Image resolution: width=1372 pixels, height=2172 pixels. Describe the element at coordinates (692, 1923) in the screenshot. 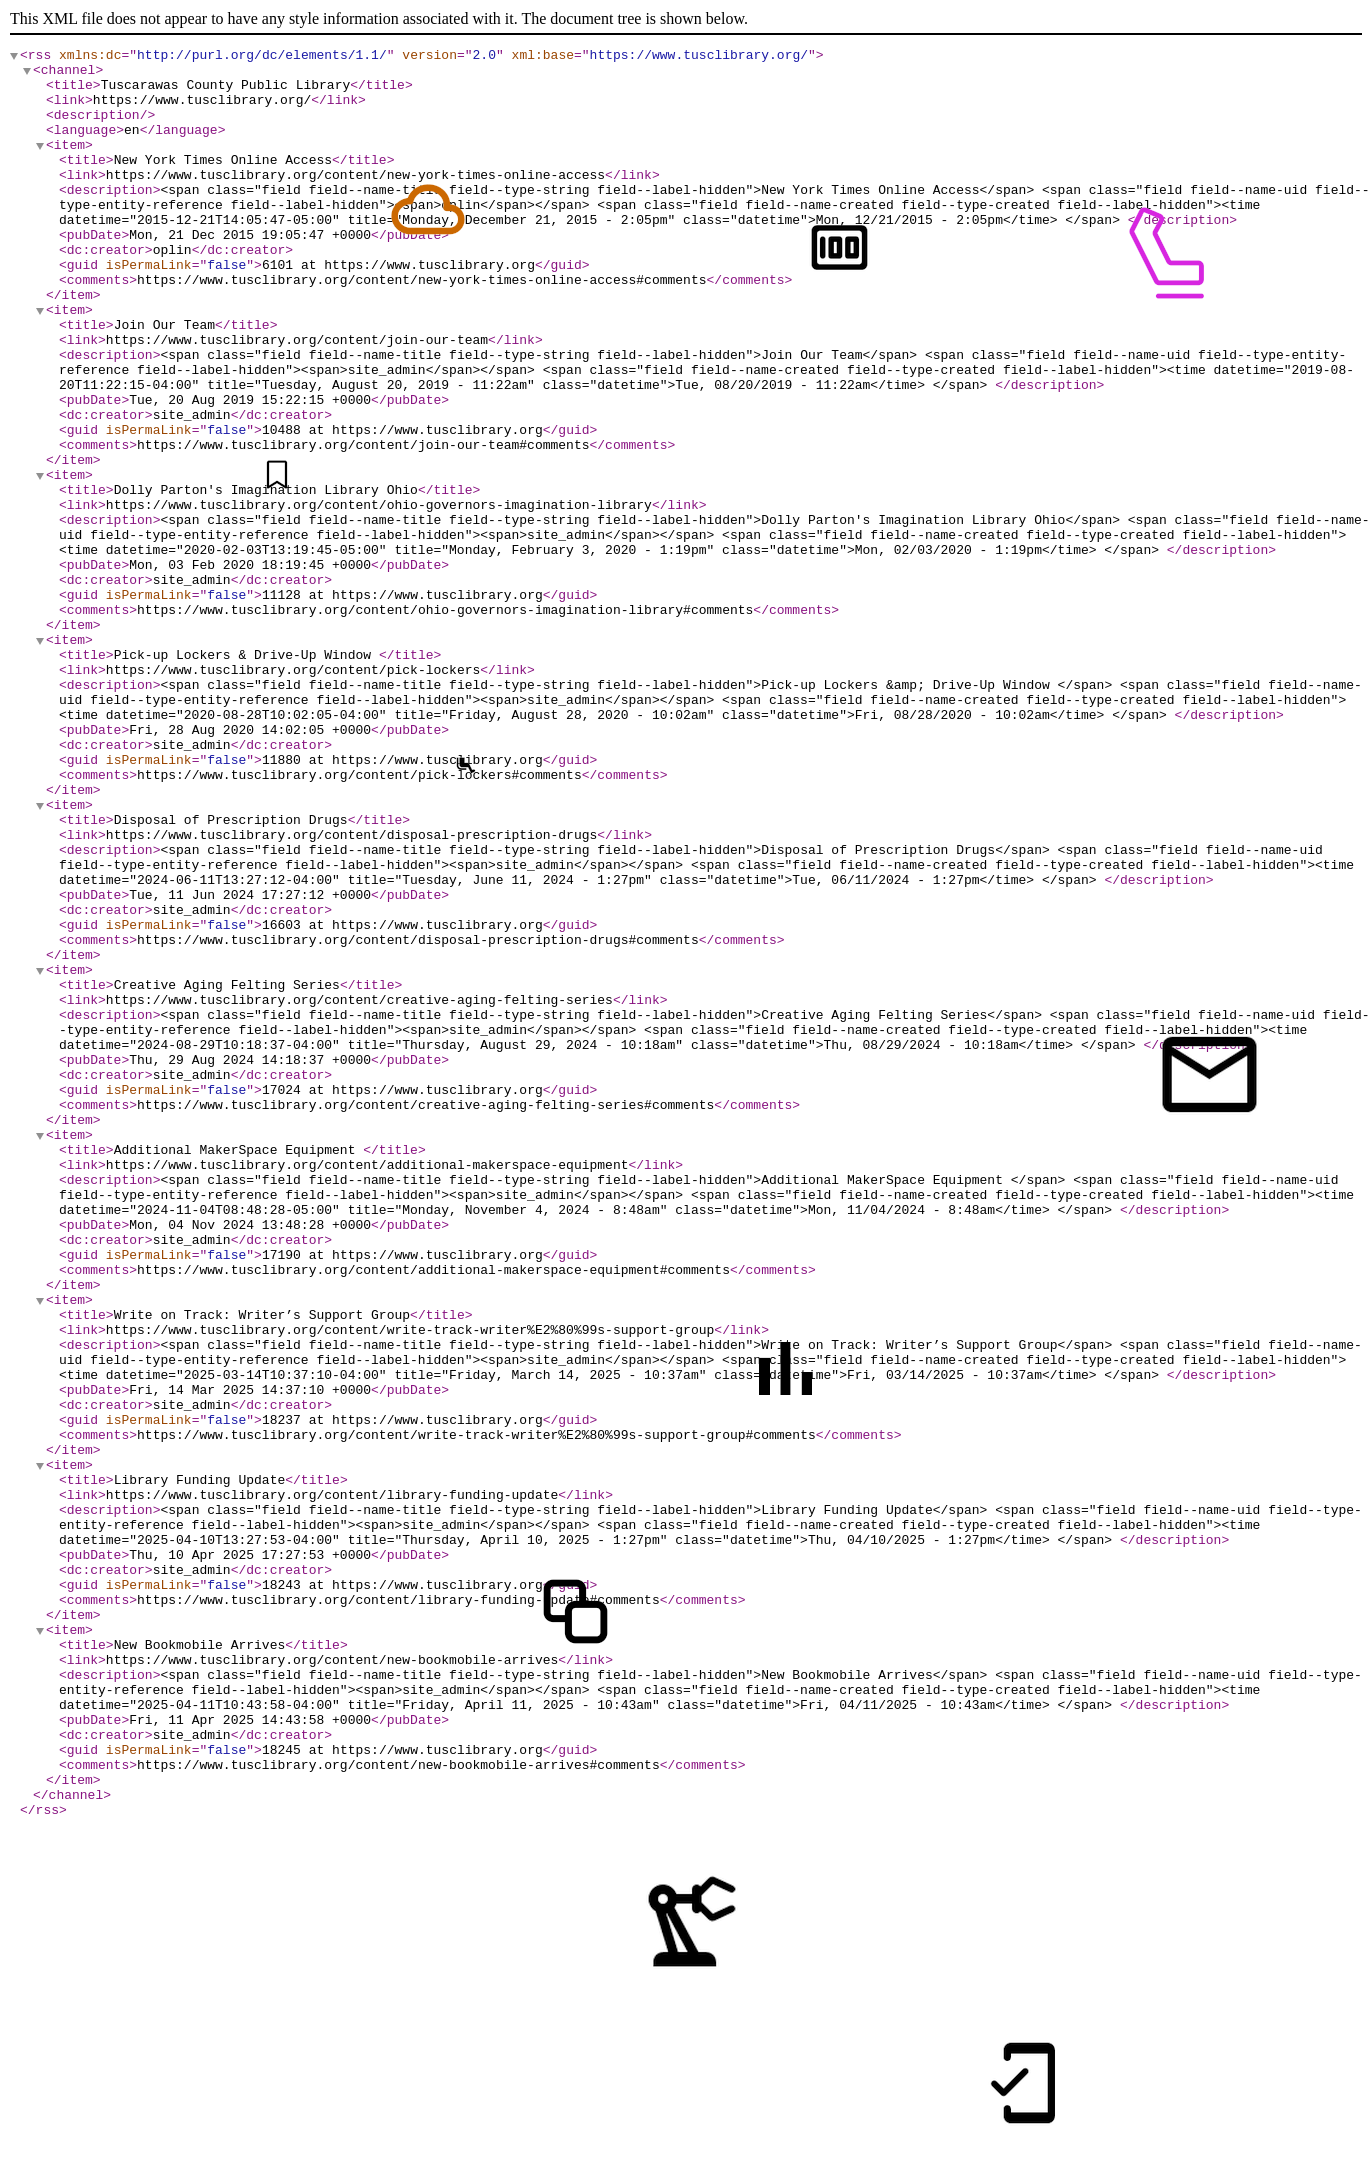

I see `access manufacturing or industrial settings` at that location.